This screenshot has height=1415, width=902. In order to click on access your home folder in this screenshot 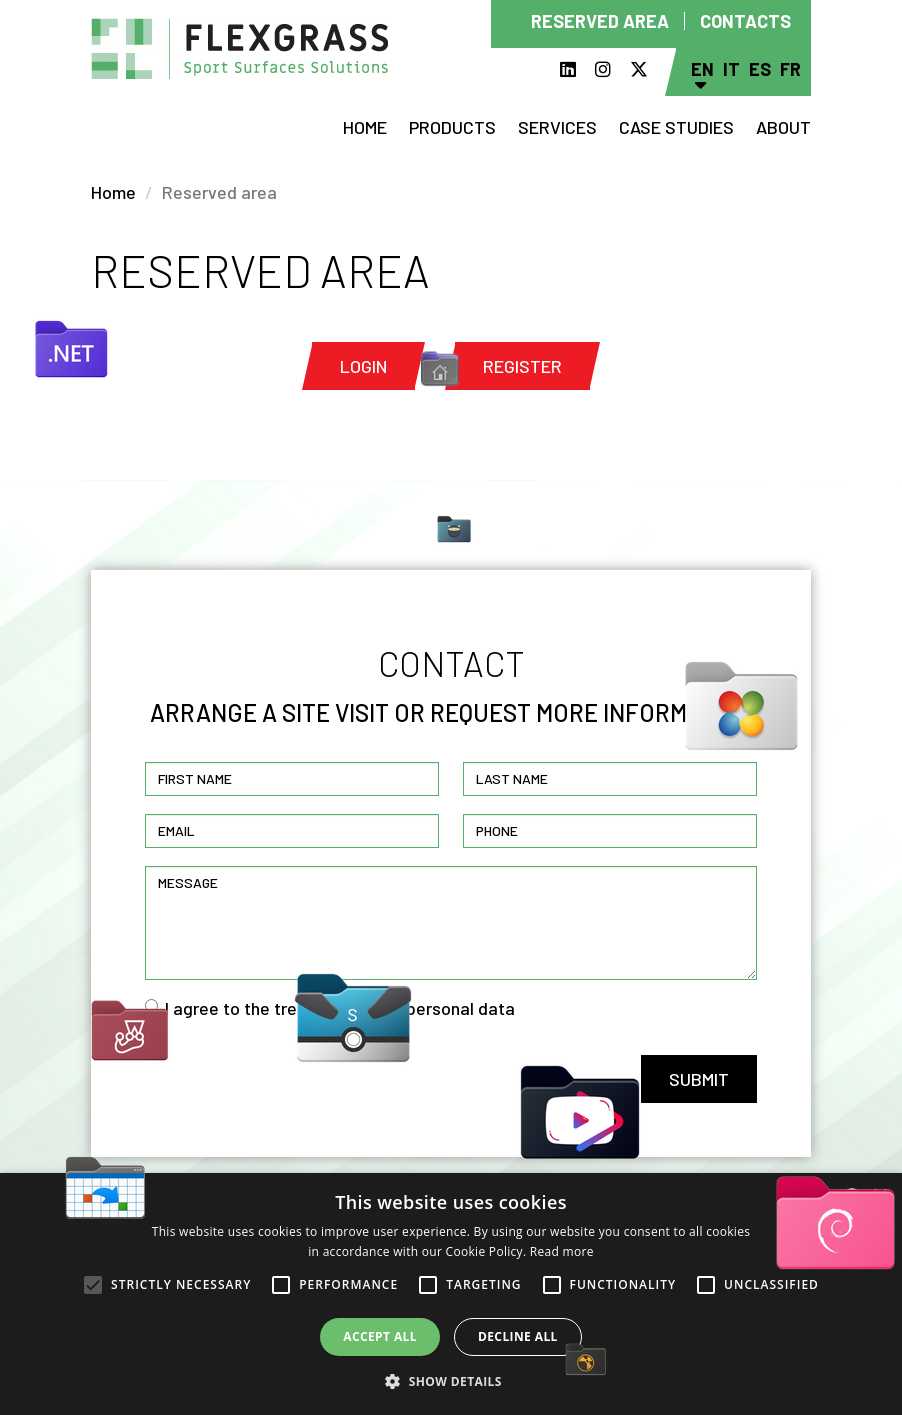, I will do `click(440, 368)`.